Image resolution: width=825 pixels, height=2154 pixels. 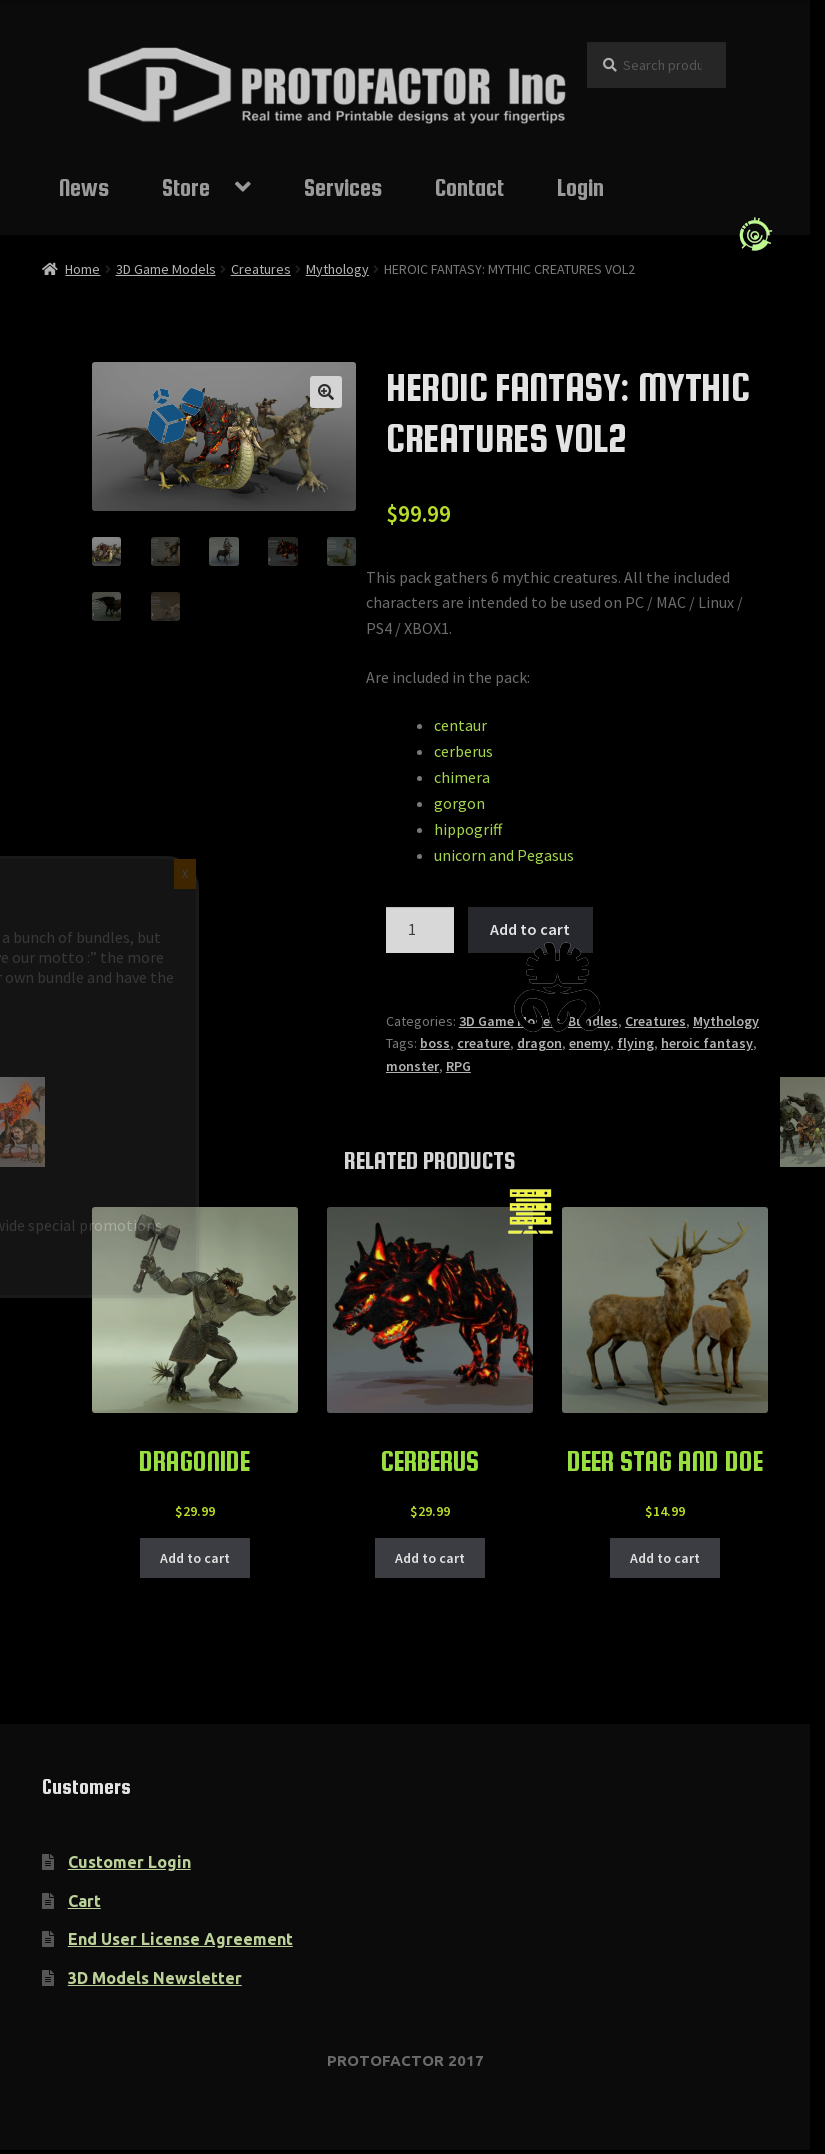 I want to click on roll dice or randomize outcome, so click(x=175, y=415).